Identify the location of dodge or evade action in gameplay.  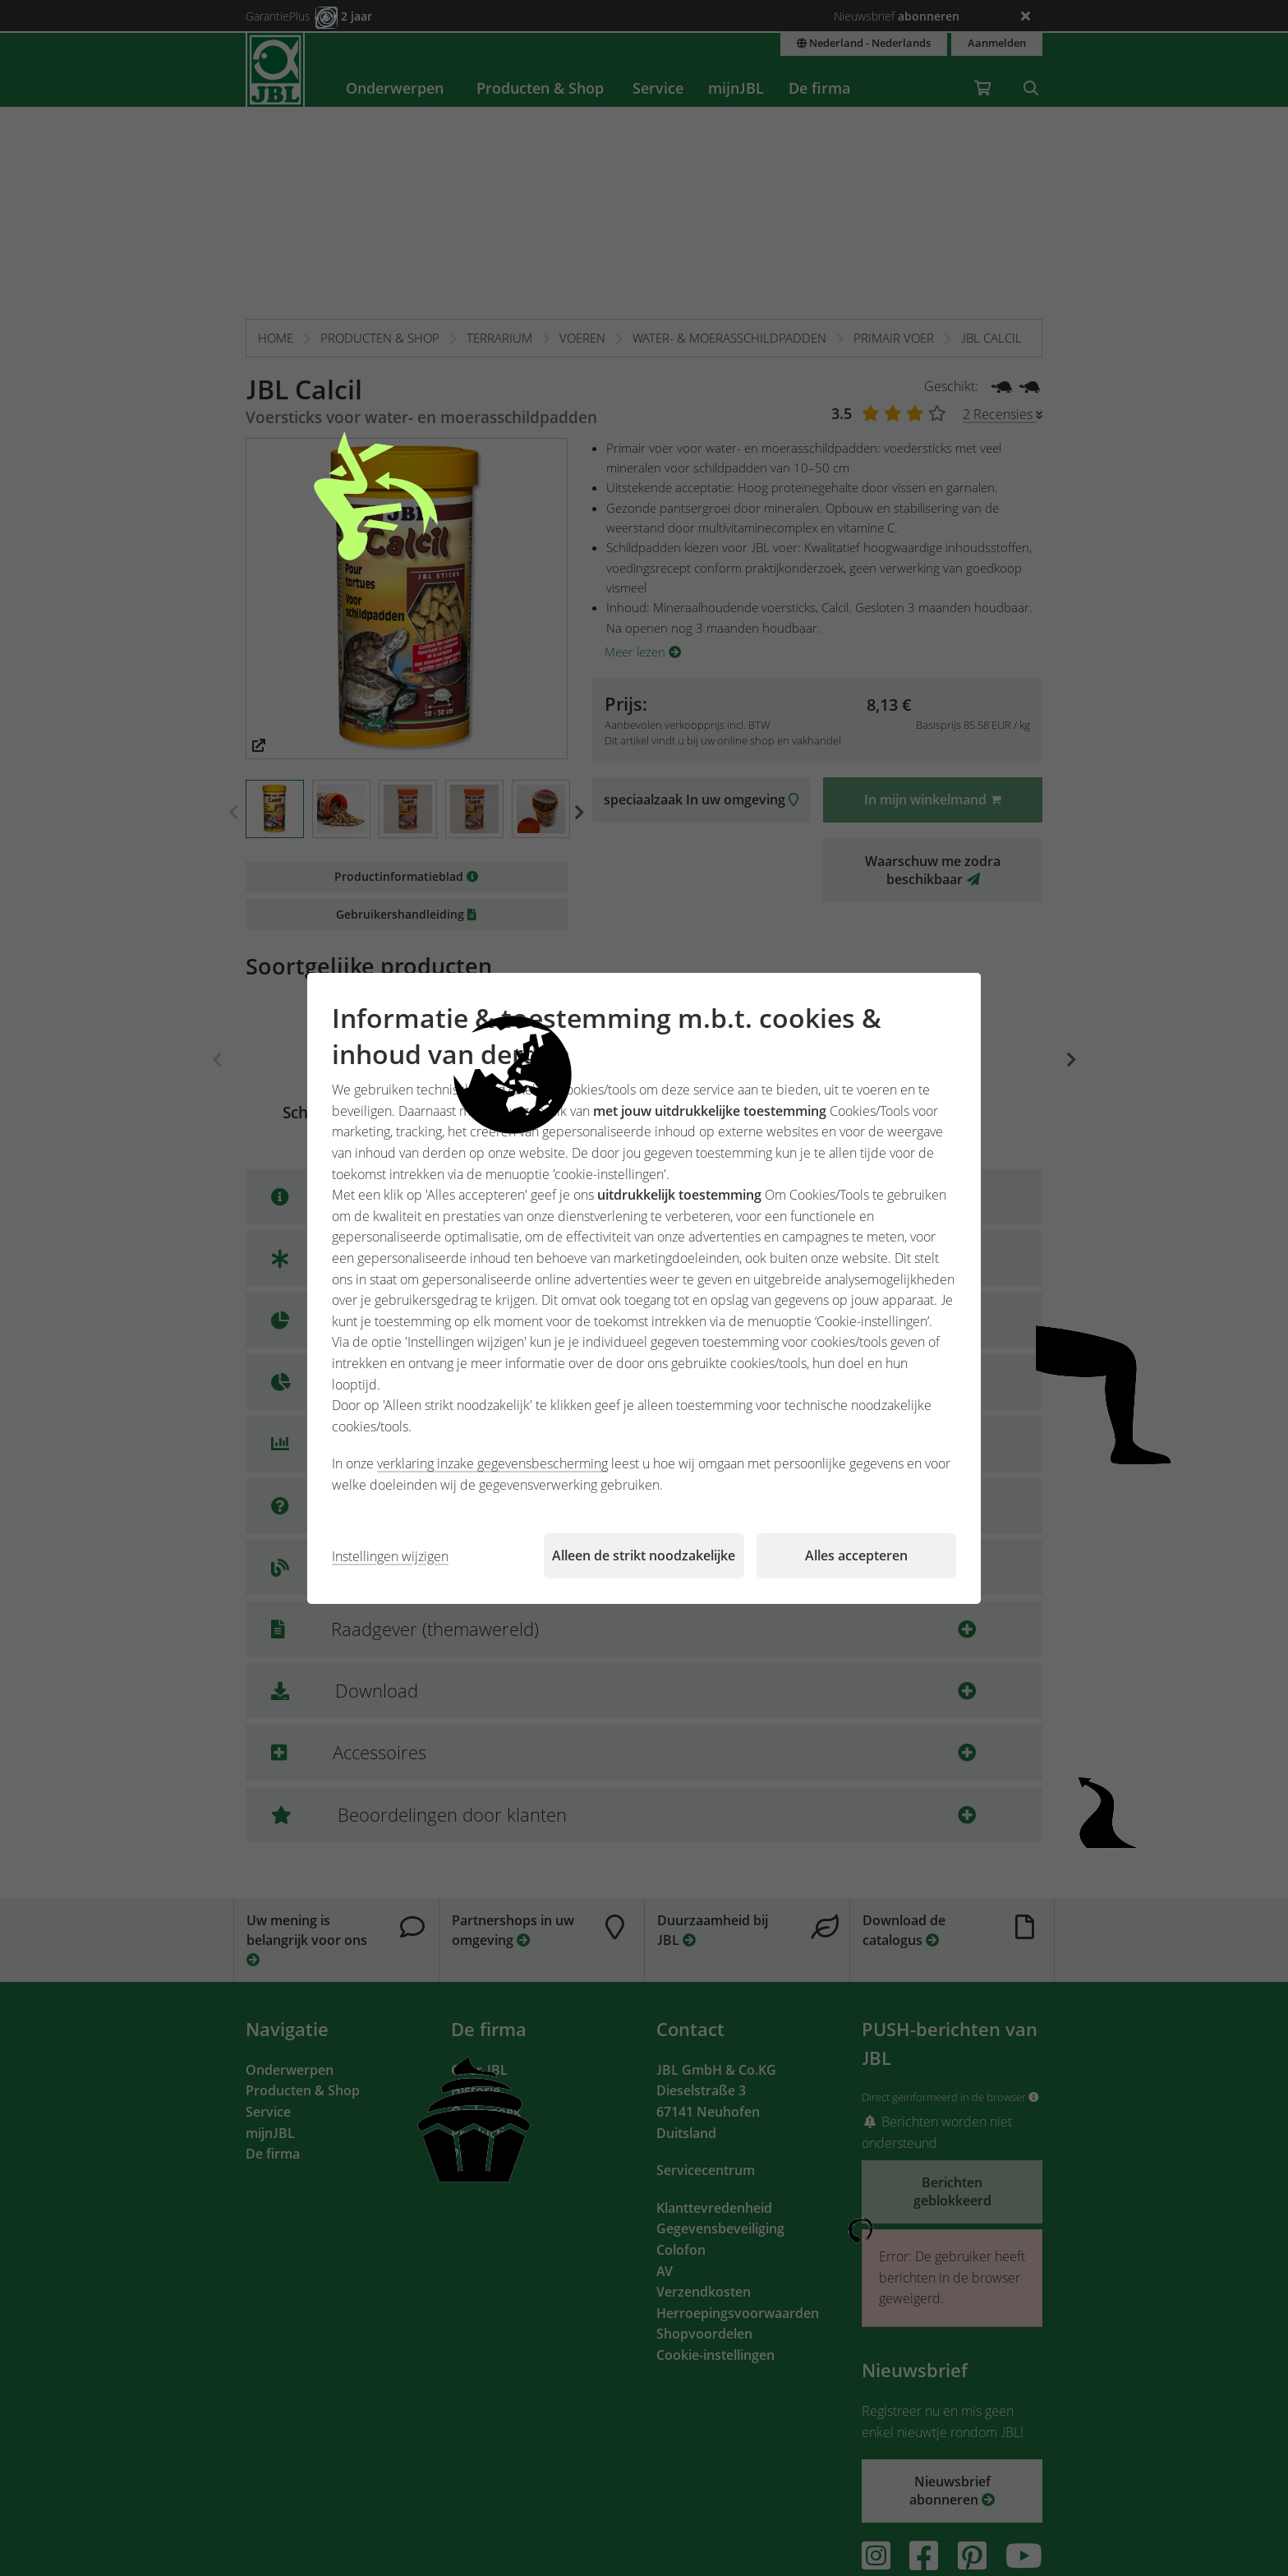
(1106, 1813).